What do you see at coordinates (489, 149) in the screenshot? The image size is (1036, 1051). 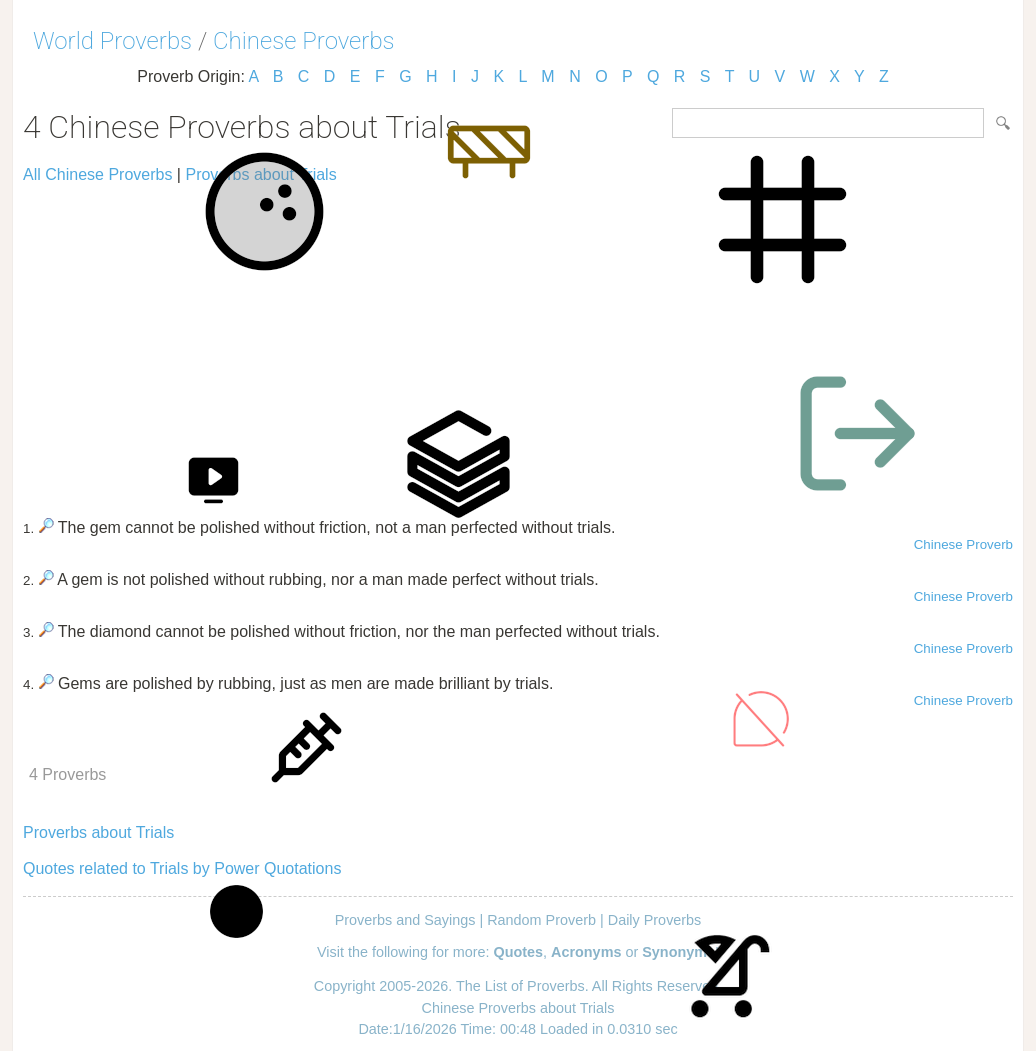 I see `indicates a blocked or restricted area` at bounding box center [489, 149].